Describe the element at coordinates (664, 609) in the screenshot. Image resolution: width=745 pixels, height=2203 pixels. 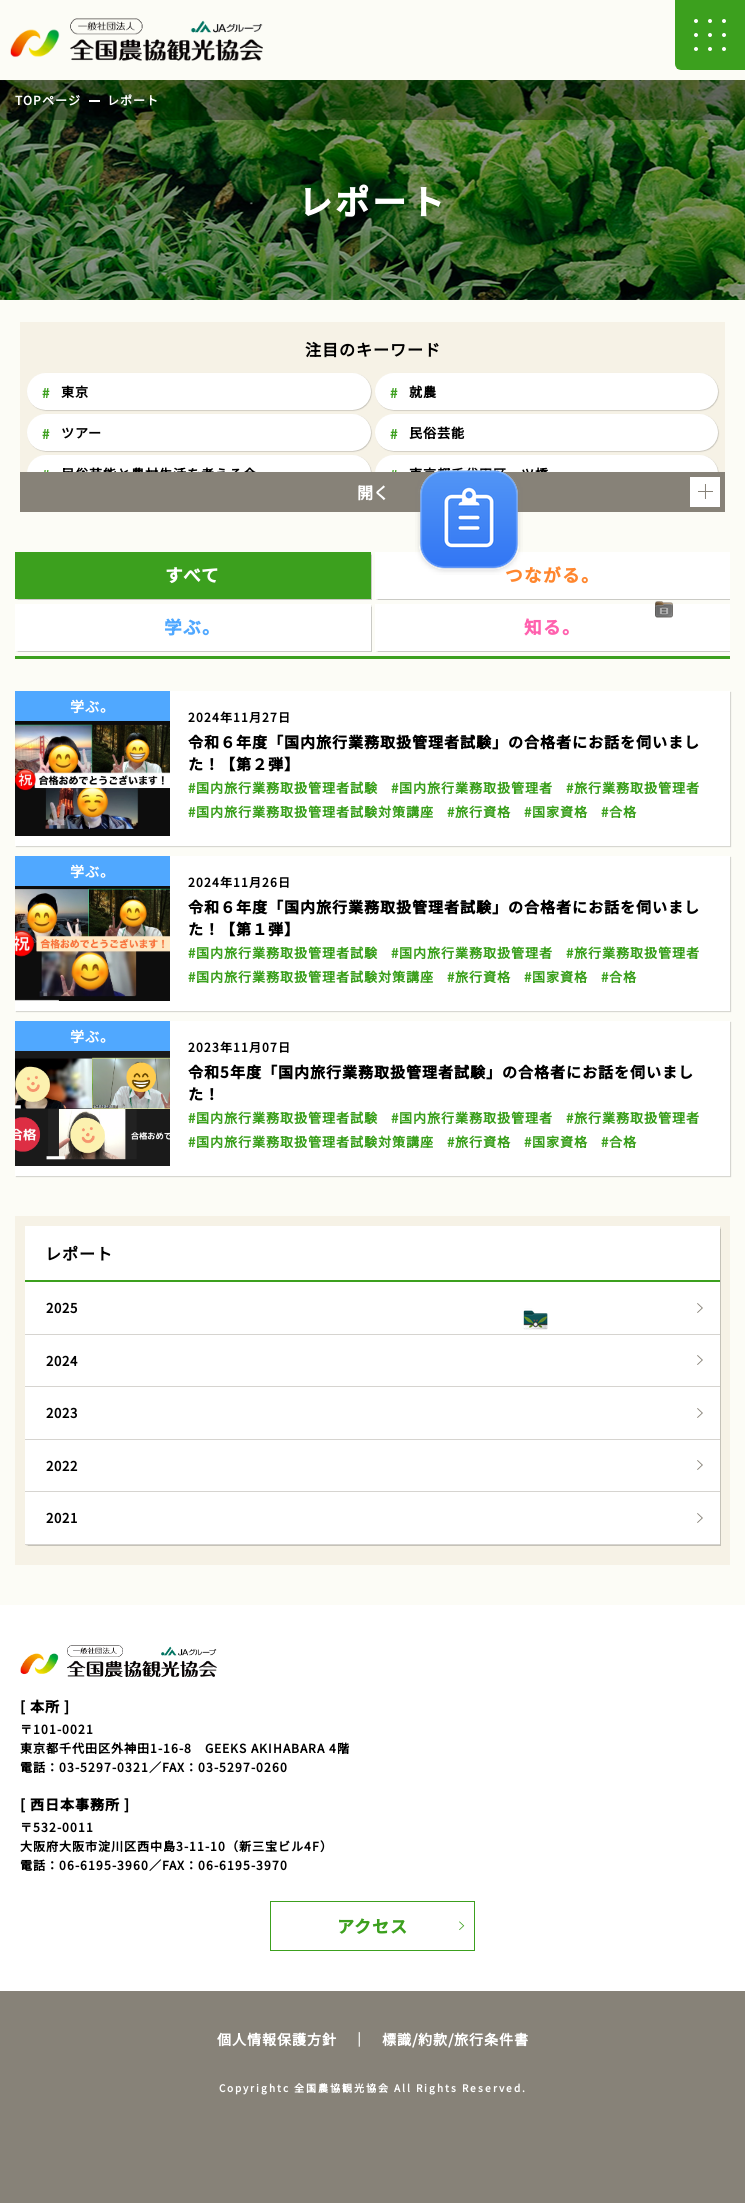
I see `open your videos folder` at that location.